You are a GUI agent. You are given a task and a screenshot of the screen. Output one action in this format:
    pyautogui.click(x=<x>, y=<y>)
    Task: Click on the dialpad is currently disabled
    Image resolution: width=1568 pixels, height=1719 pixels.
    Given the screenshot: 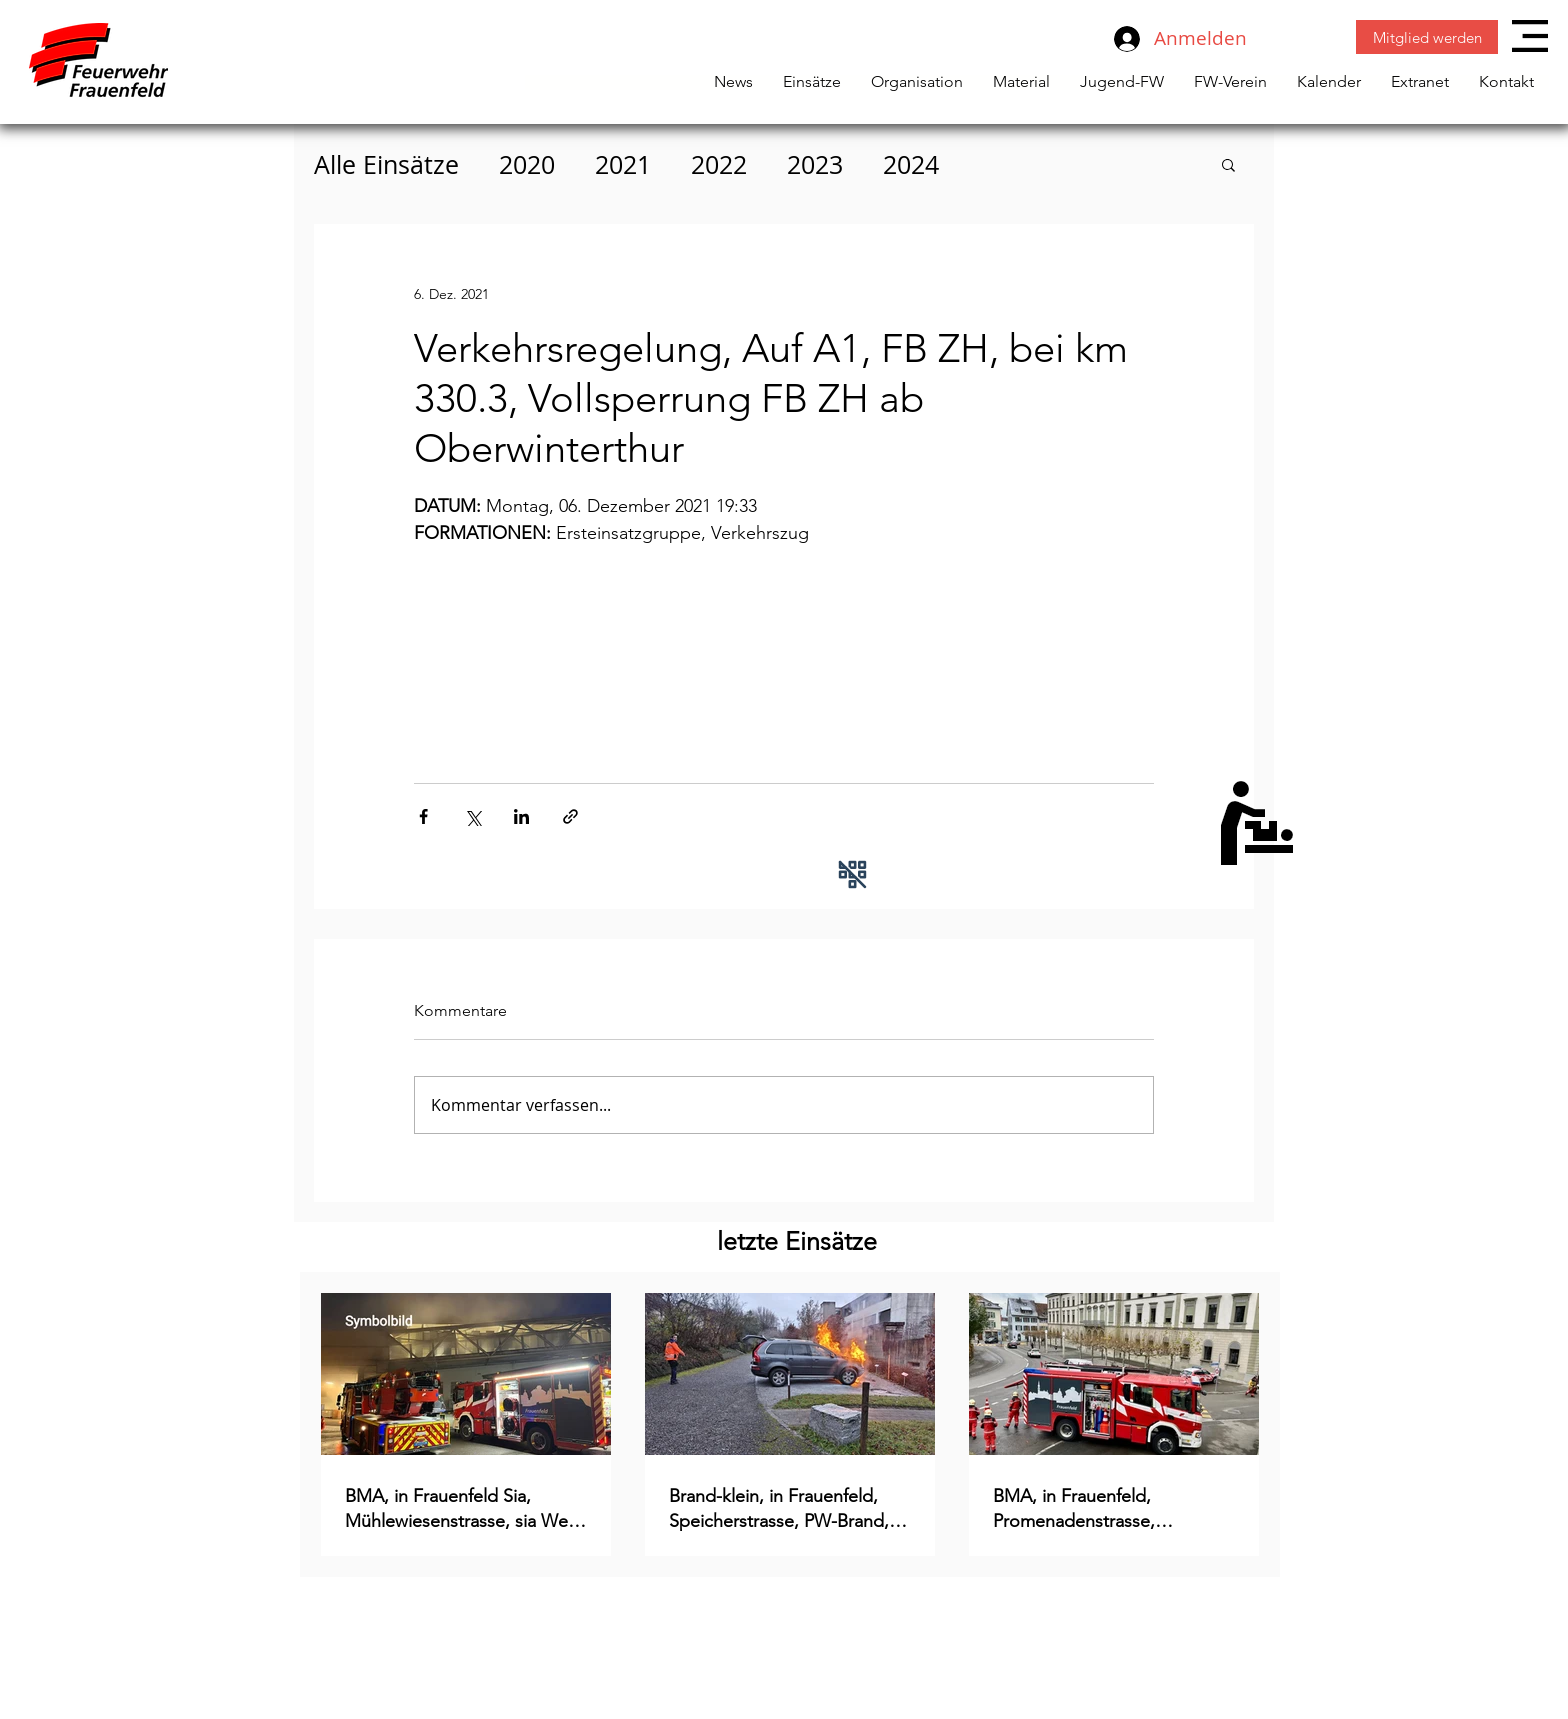 What is the action you would take?
    pyautogui.click(x=852, y=874)
    